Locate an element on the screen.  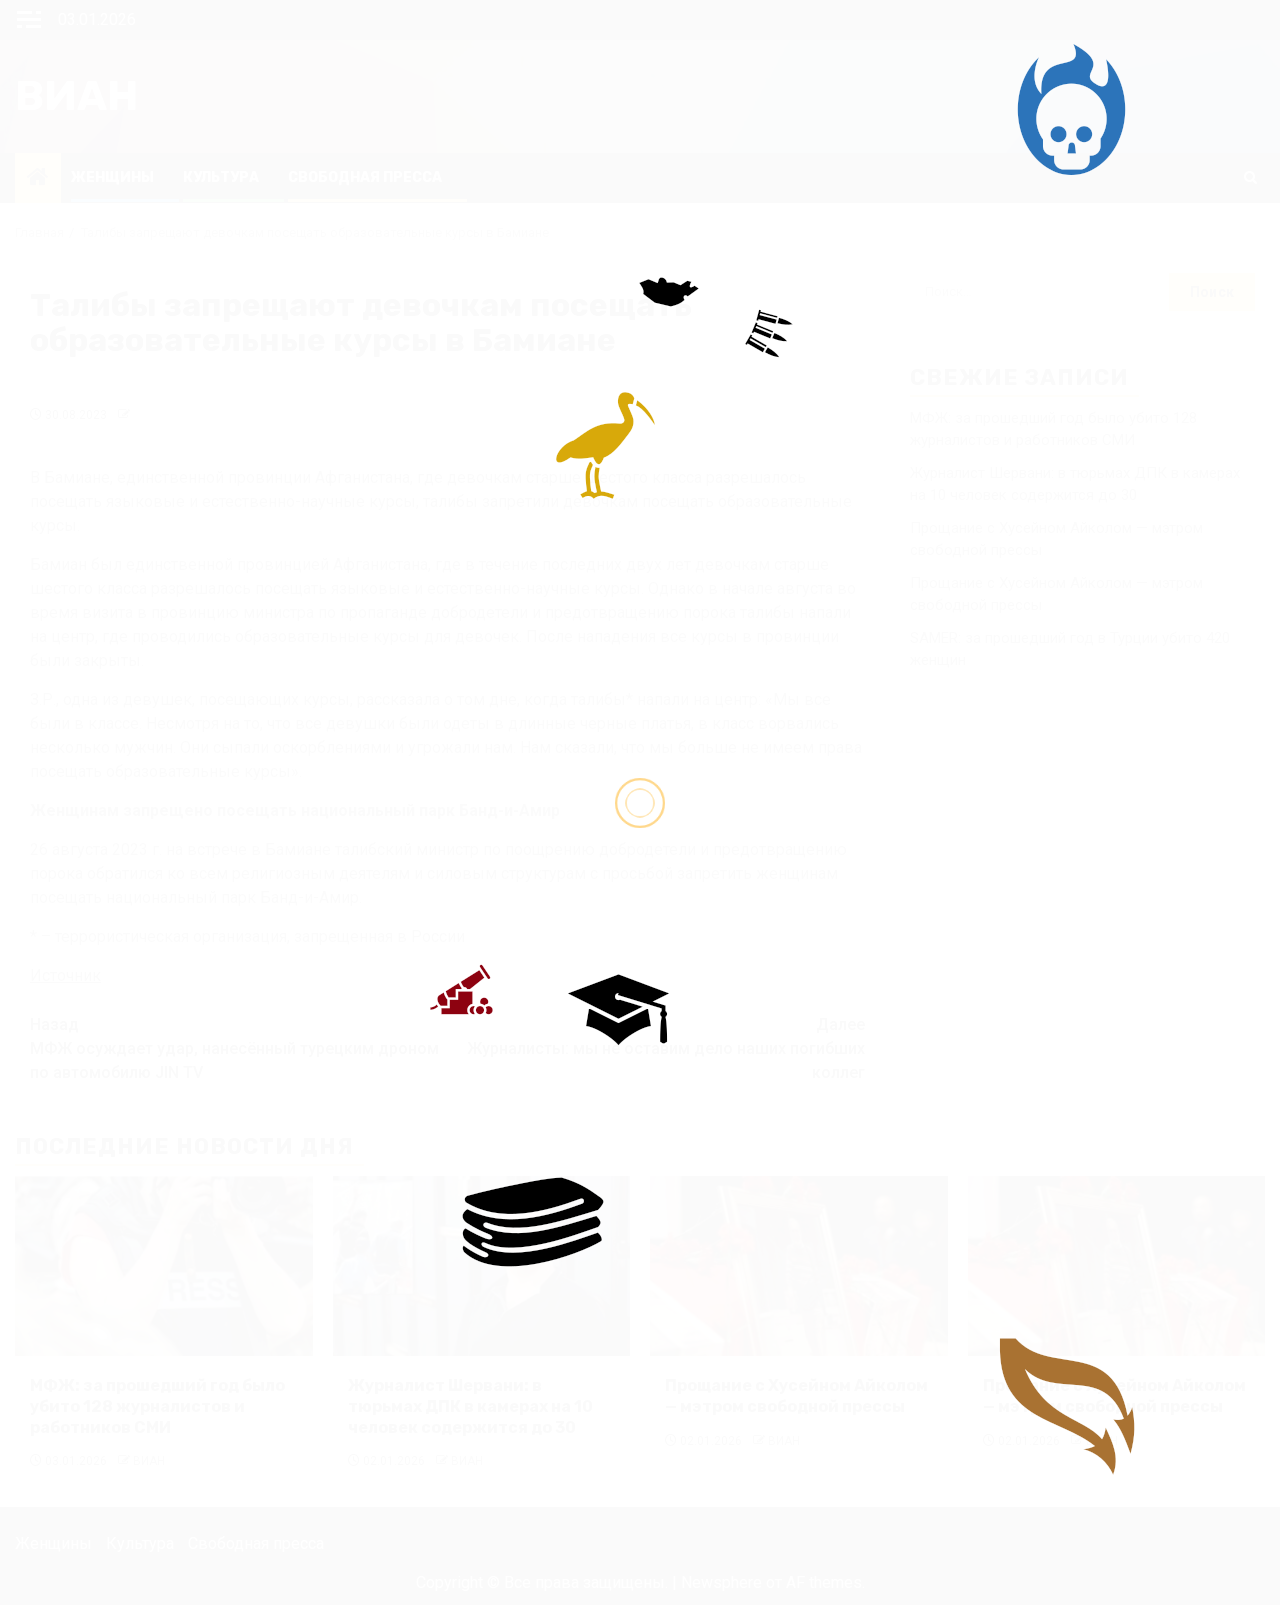
ibis bird icon for wildlife or nature category is located at coordinates (605, 445).